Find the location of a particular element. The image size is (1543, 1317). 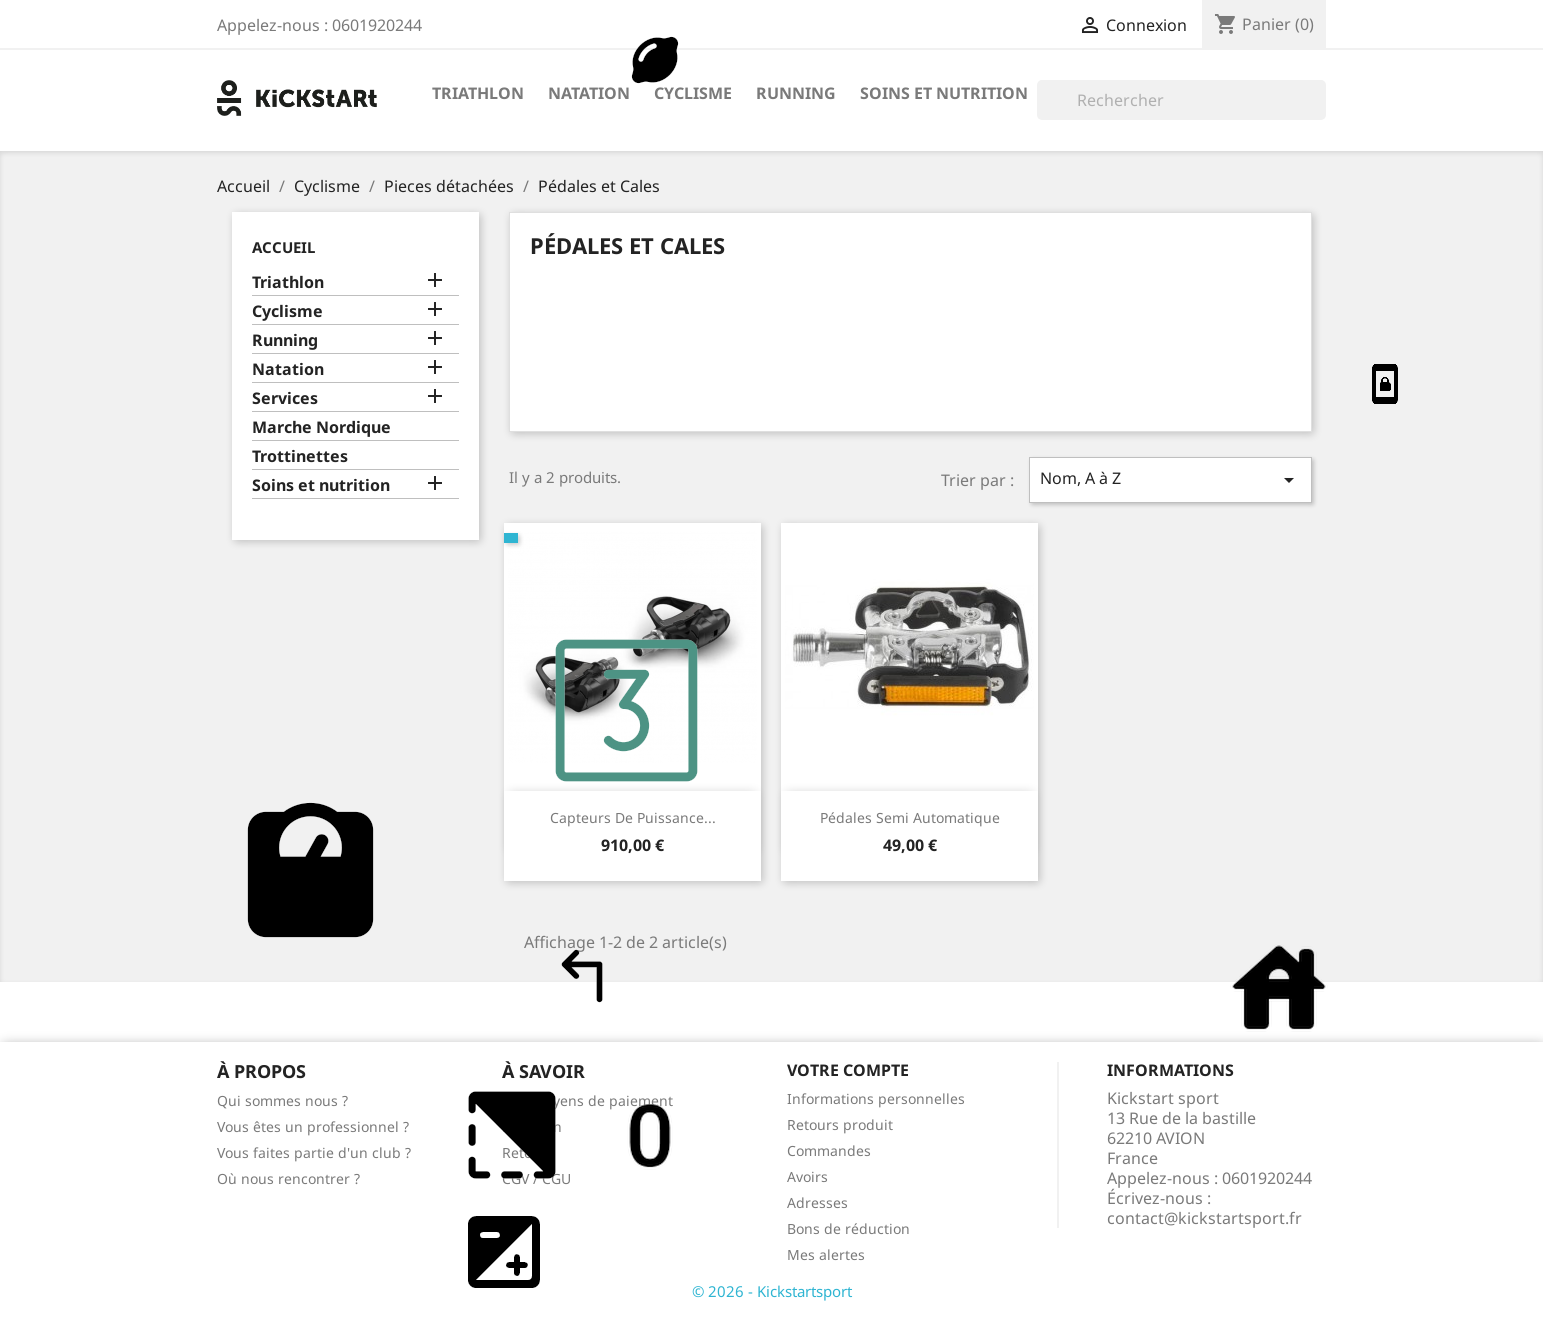

undo or go back to previous action is located at coordinates (584, 976).